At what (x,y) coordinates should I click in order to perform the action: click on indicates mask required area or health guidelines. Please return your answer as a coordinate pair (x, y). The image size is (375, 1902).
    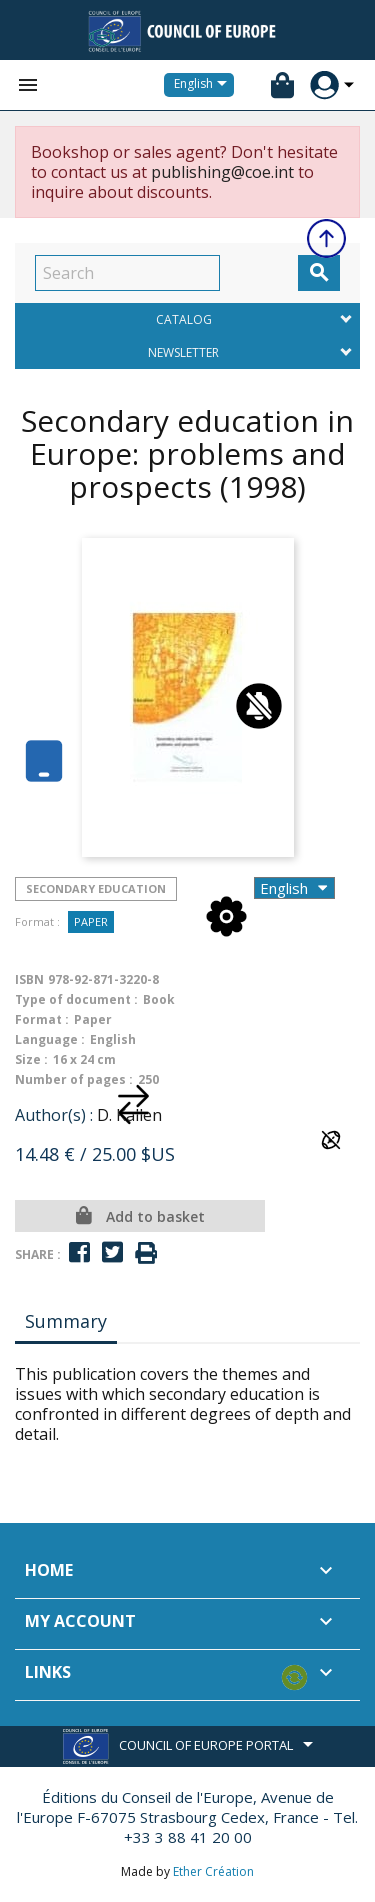
    Looking at the image, I should click on (102, 38).